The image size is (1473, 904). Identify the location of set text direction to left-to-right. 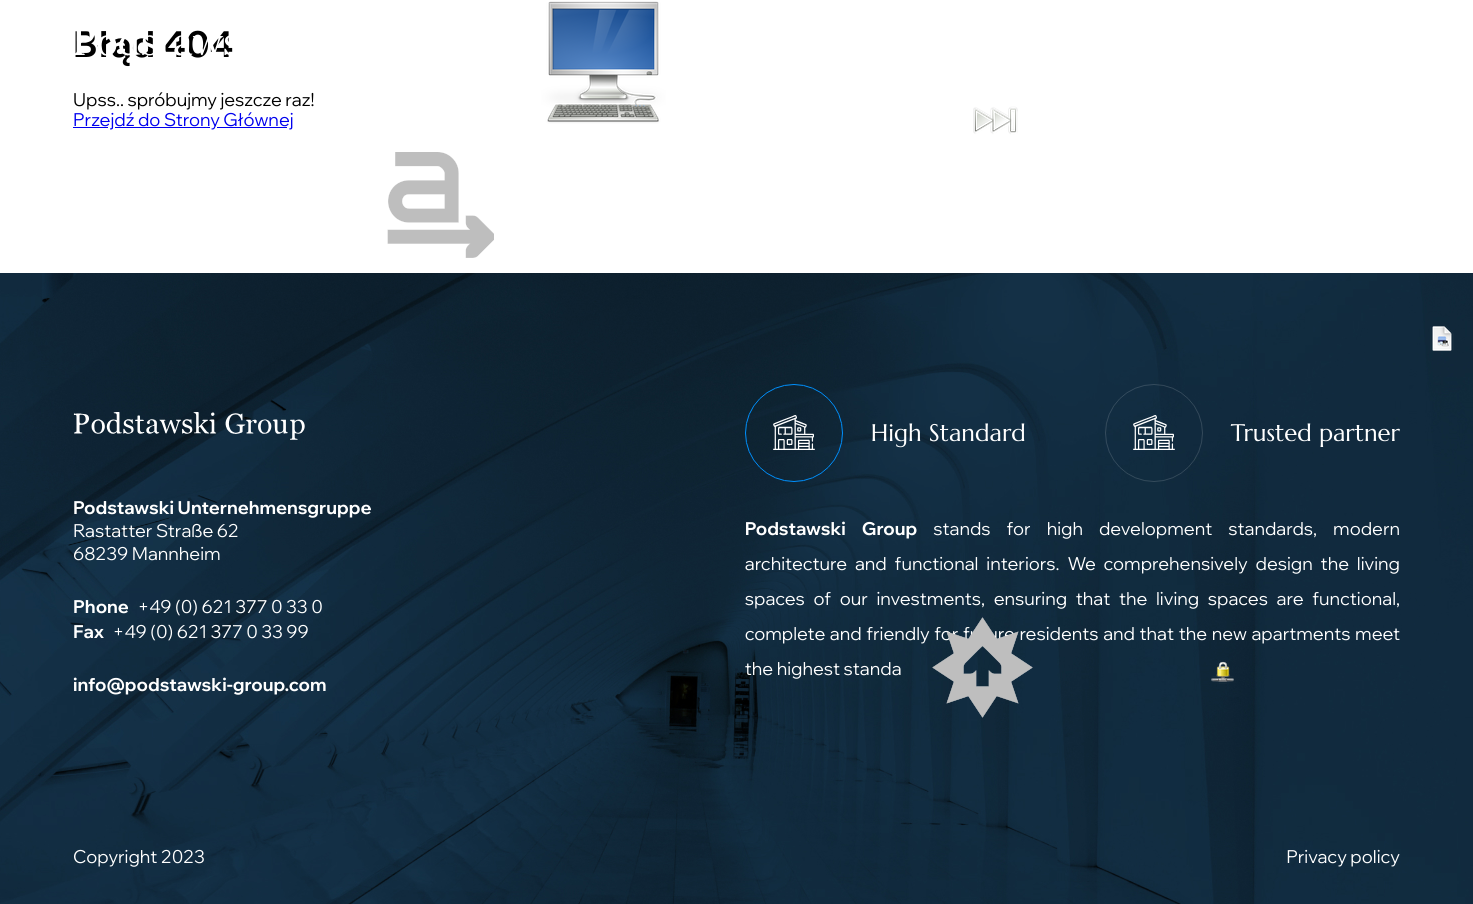
(437, 208).